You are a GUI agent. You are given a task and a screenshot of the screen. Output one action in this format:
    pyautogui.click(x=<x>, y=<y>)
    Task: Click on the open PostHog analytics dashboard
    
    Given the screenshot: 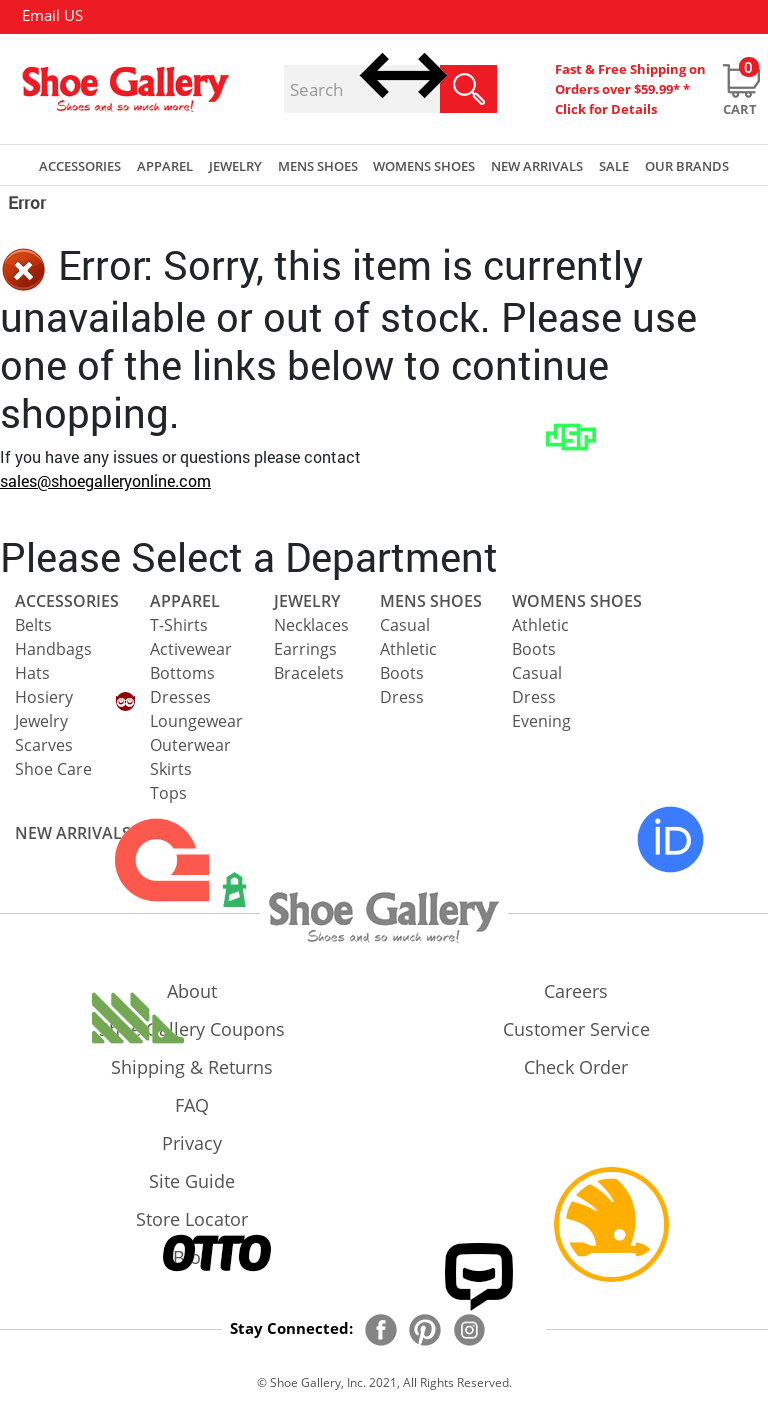 What is the action you would take?
    pyautogui.click(x=138, y=1018)
    